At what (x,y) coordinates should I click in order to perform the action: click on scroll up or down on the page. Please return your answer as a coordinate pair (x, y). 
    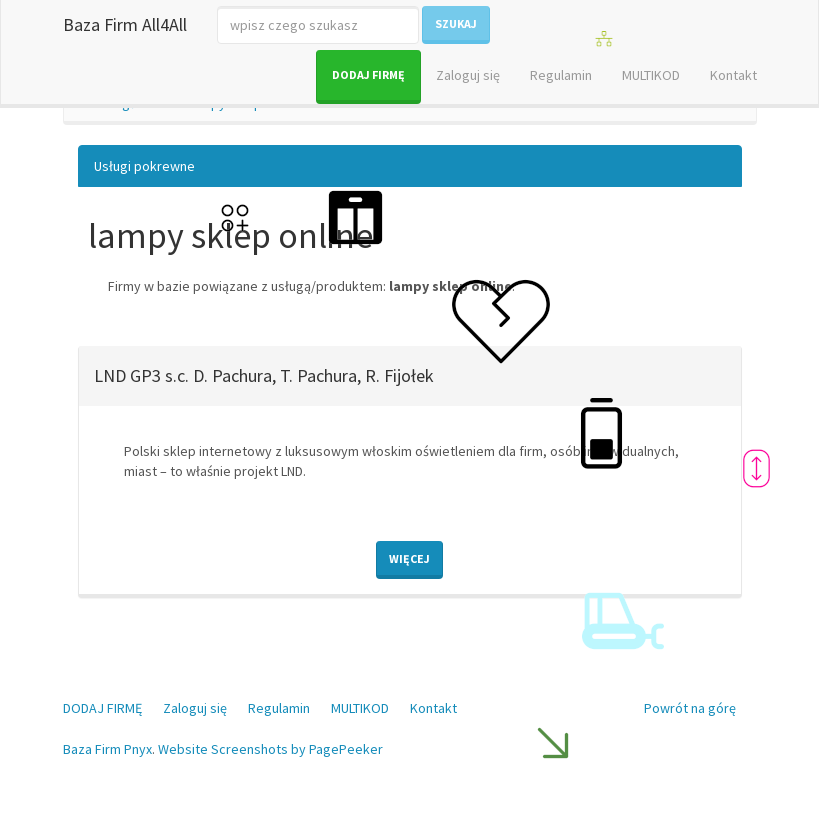
    Looking at the image, I should click on (756, 468).